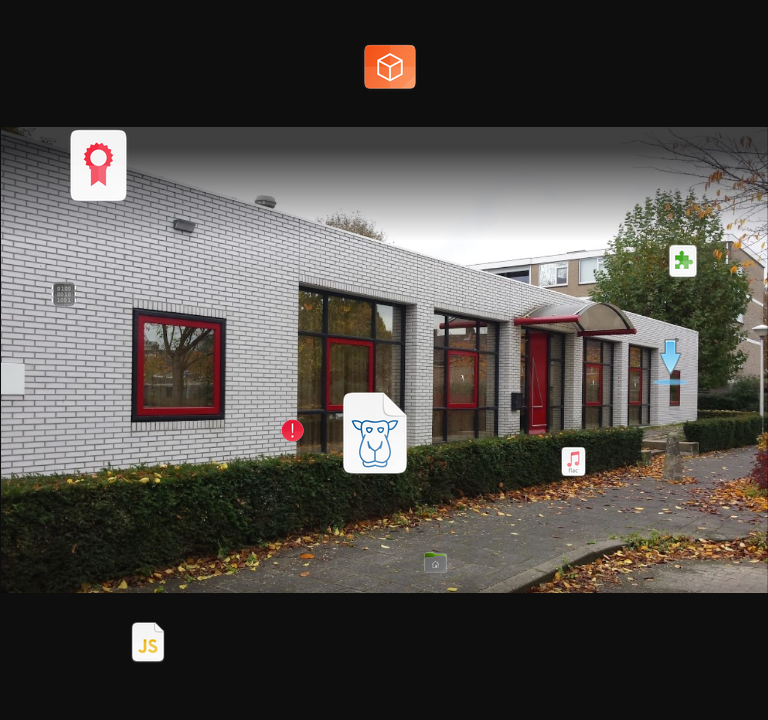 The height and width of the screenshot is (720, 768). I want to click on a perl programming language file, so click(375, 433).